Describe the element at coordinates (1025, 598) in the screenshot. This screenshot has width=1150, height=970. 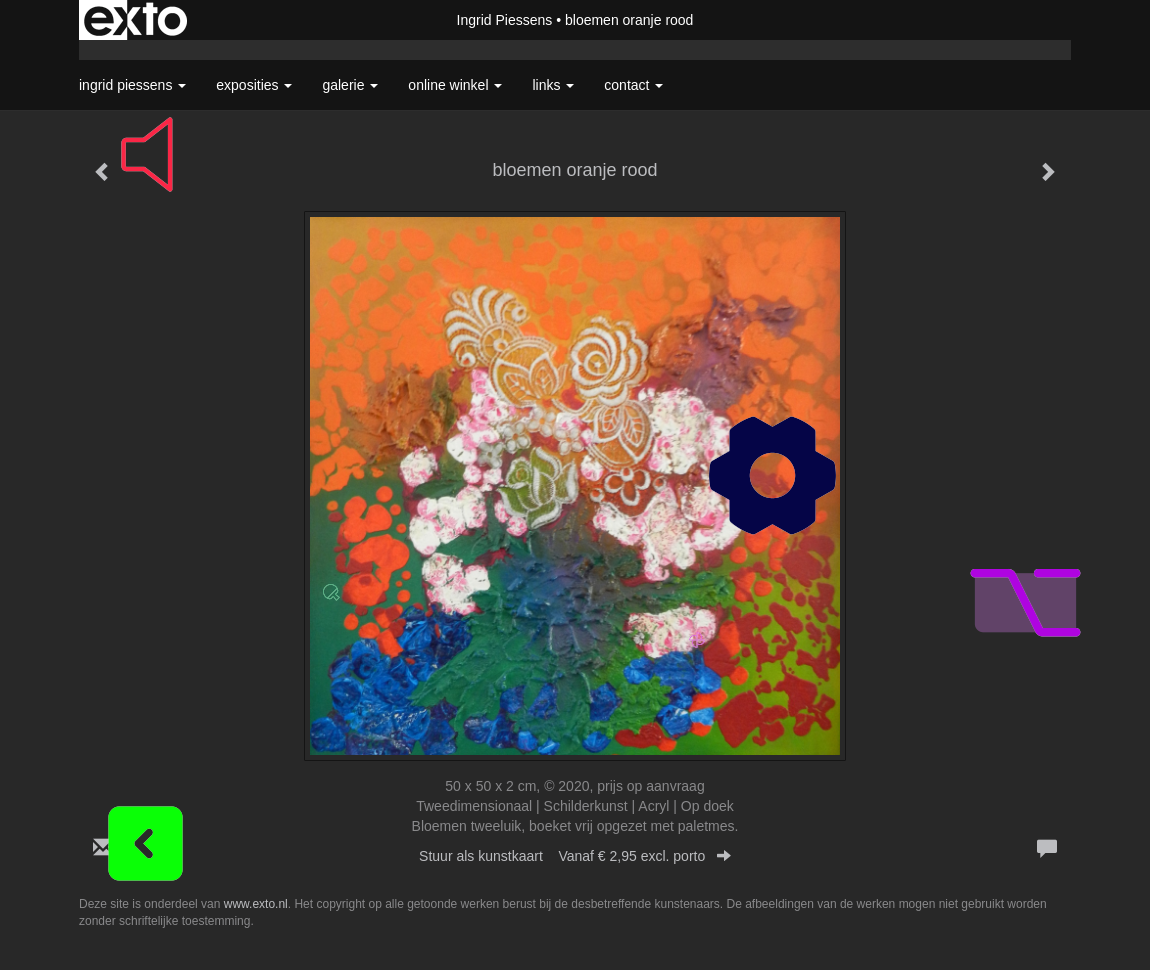
I see `access keyboard option or modifier key` at that location.